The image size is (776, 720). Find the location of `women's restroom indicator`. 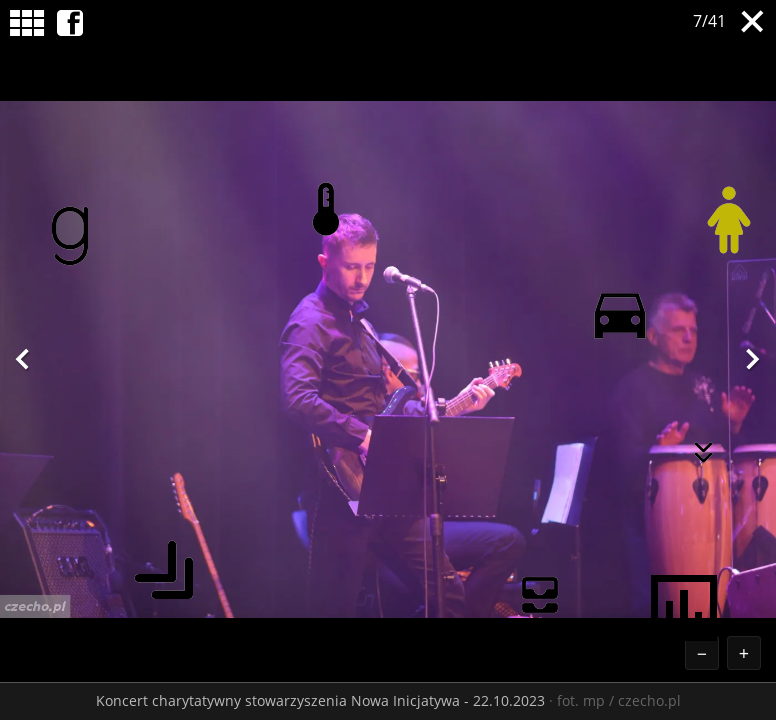

women's restroom indicator is located at coordinates (729, 220).